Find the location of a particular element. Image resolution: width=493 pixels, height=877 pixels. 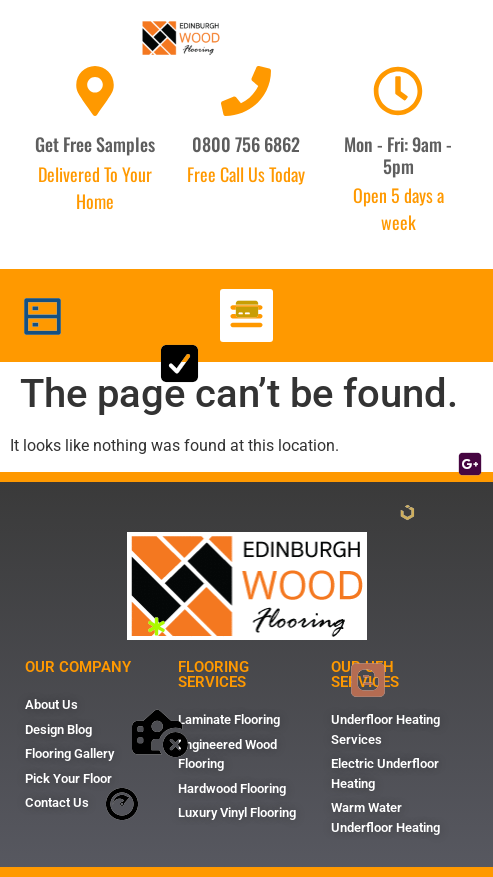

access server settings is located at coordinates (42, 316).